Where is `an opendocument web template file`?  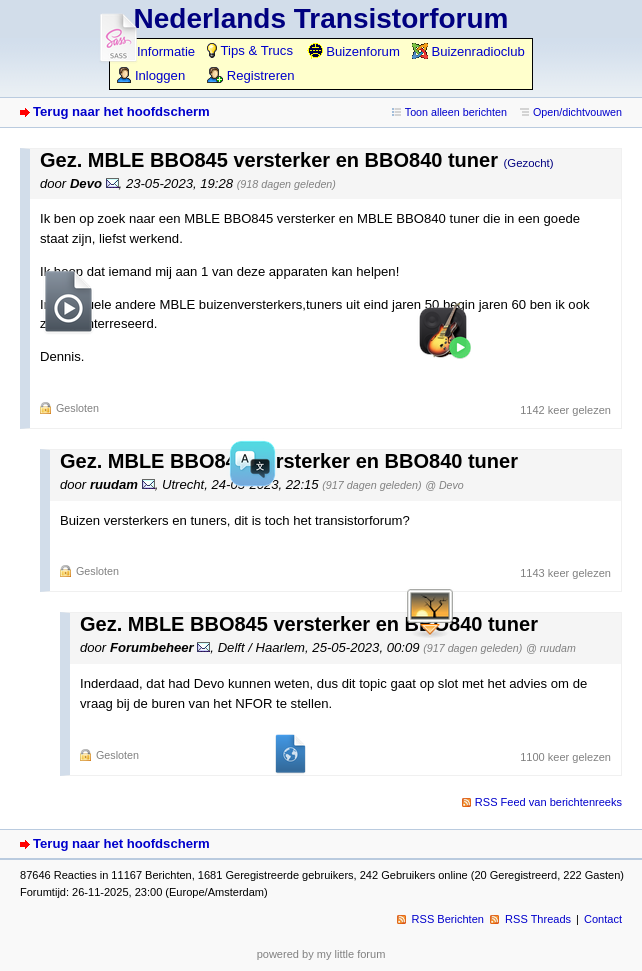
an opendocument web template file is located at coordinates (290, 754).